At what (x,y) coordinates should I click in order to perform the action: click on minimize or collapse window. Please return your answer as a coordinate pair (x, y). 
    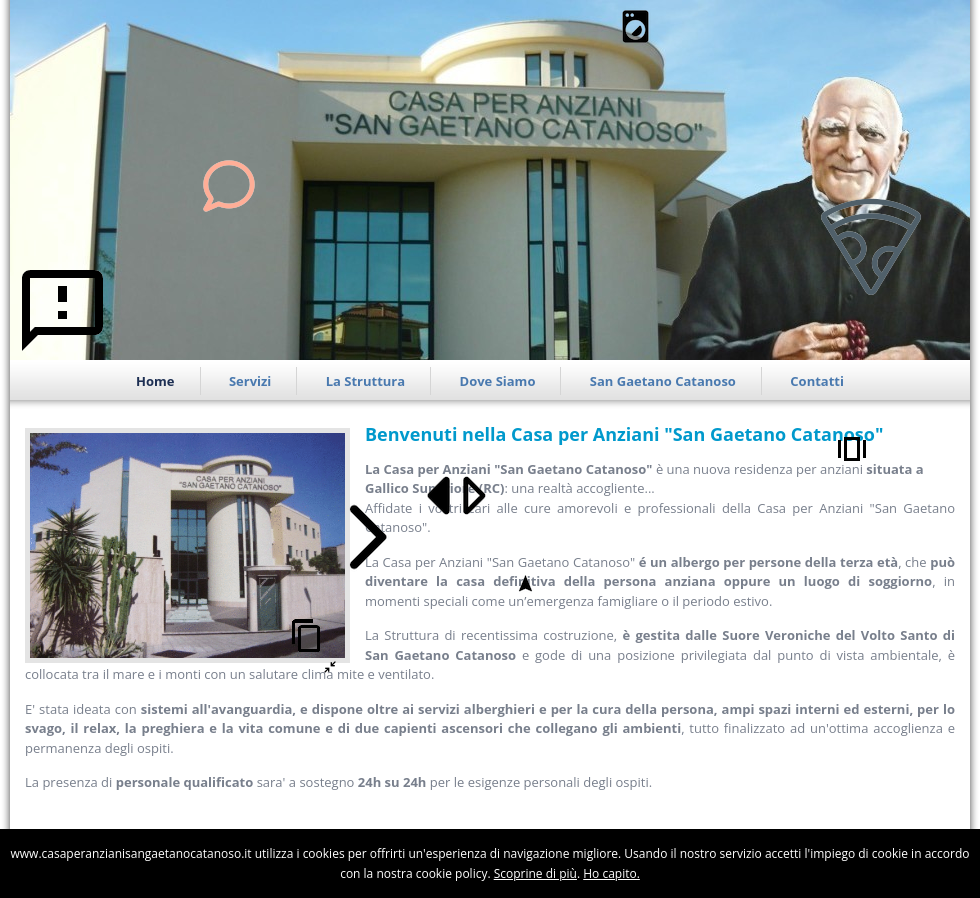
    Looking at the image, I should click on (330, 667).